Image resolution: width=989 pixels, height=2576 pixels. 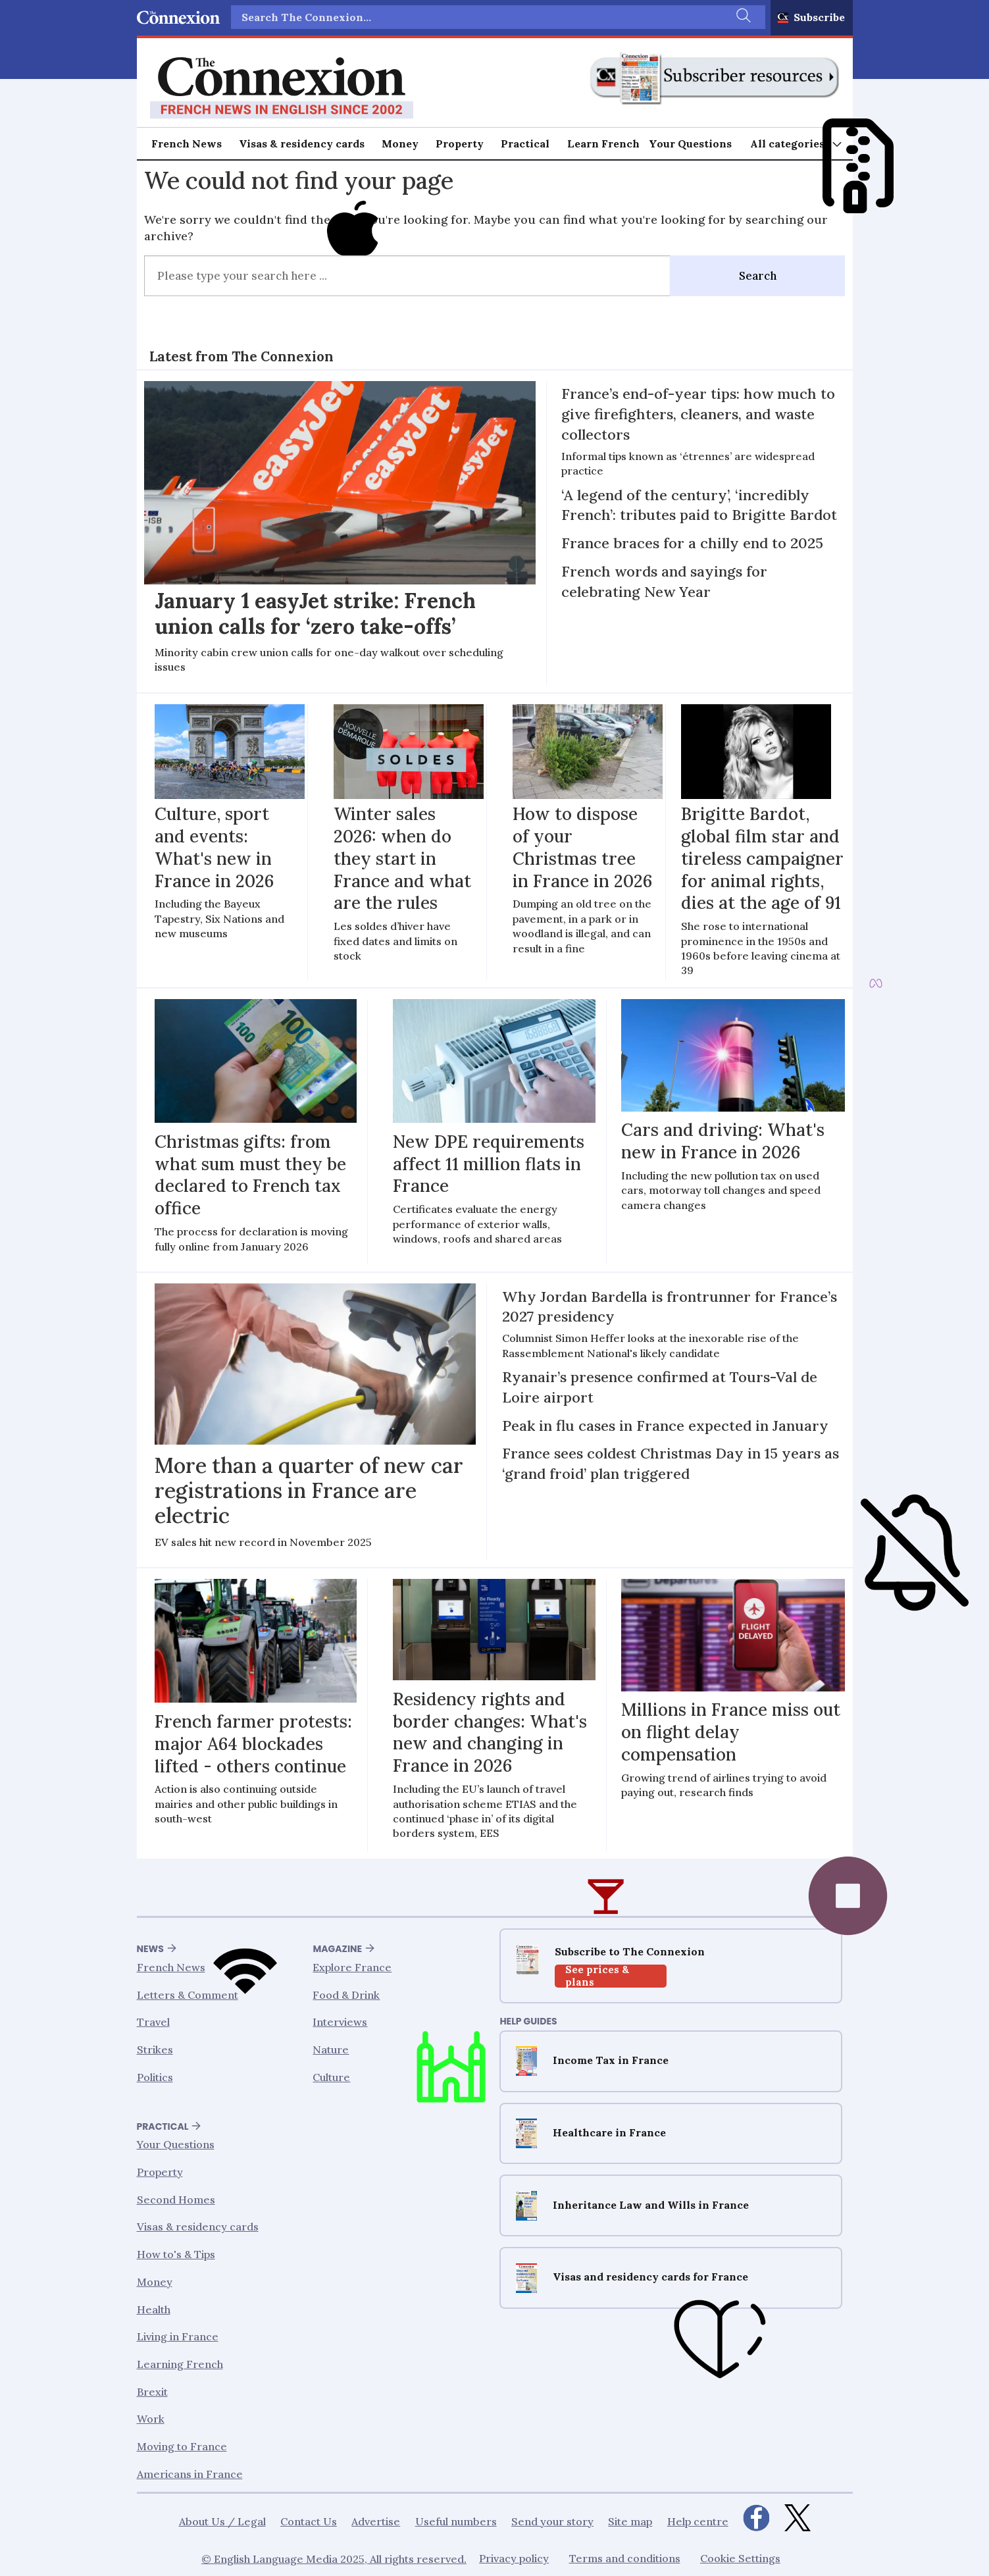 What do you see at coordinates (451, 2068) in the screenshot?
I see `locate nearby synagogues on a map` at bounding box center [451, 2068].